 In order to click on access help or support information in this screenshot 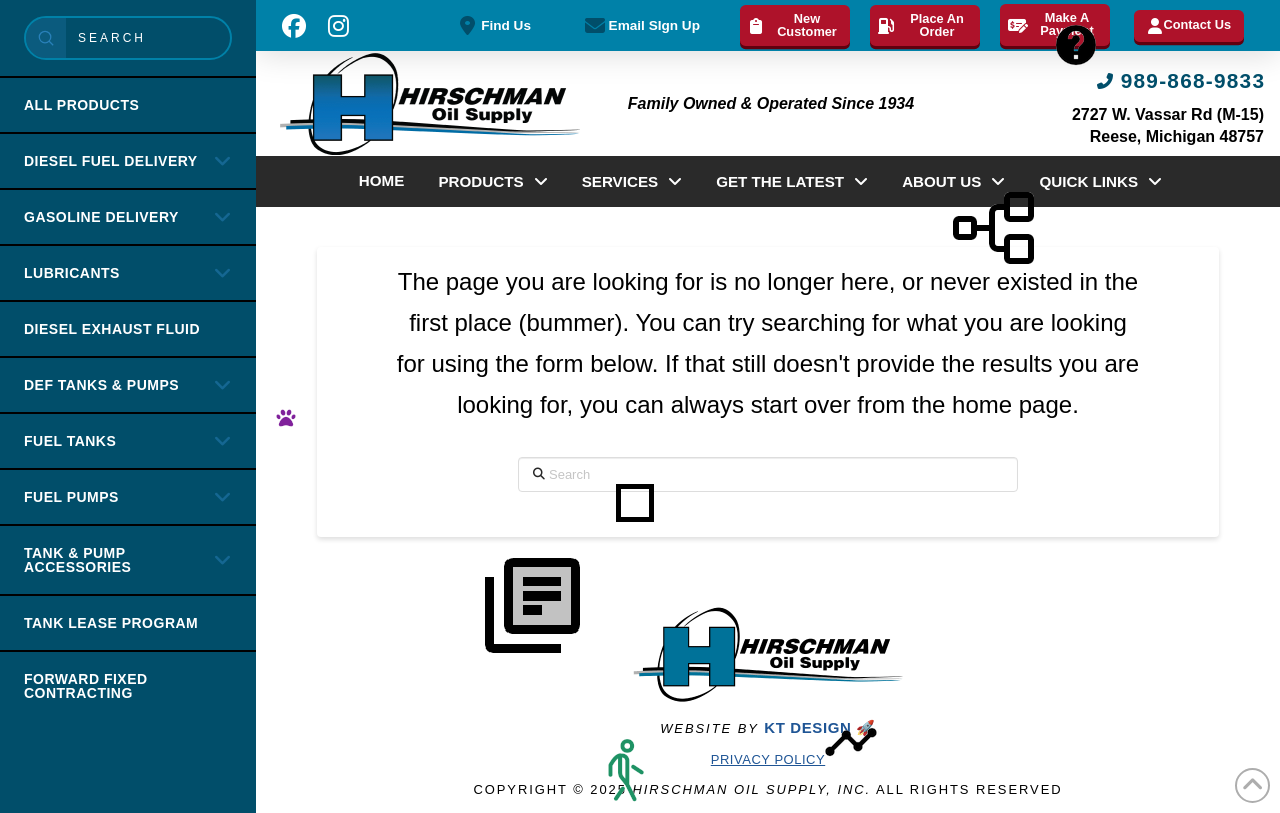, I will do `click(1076, 45)`.